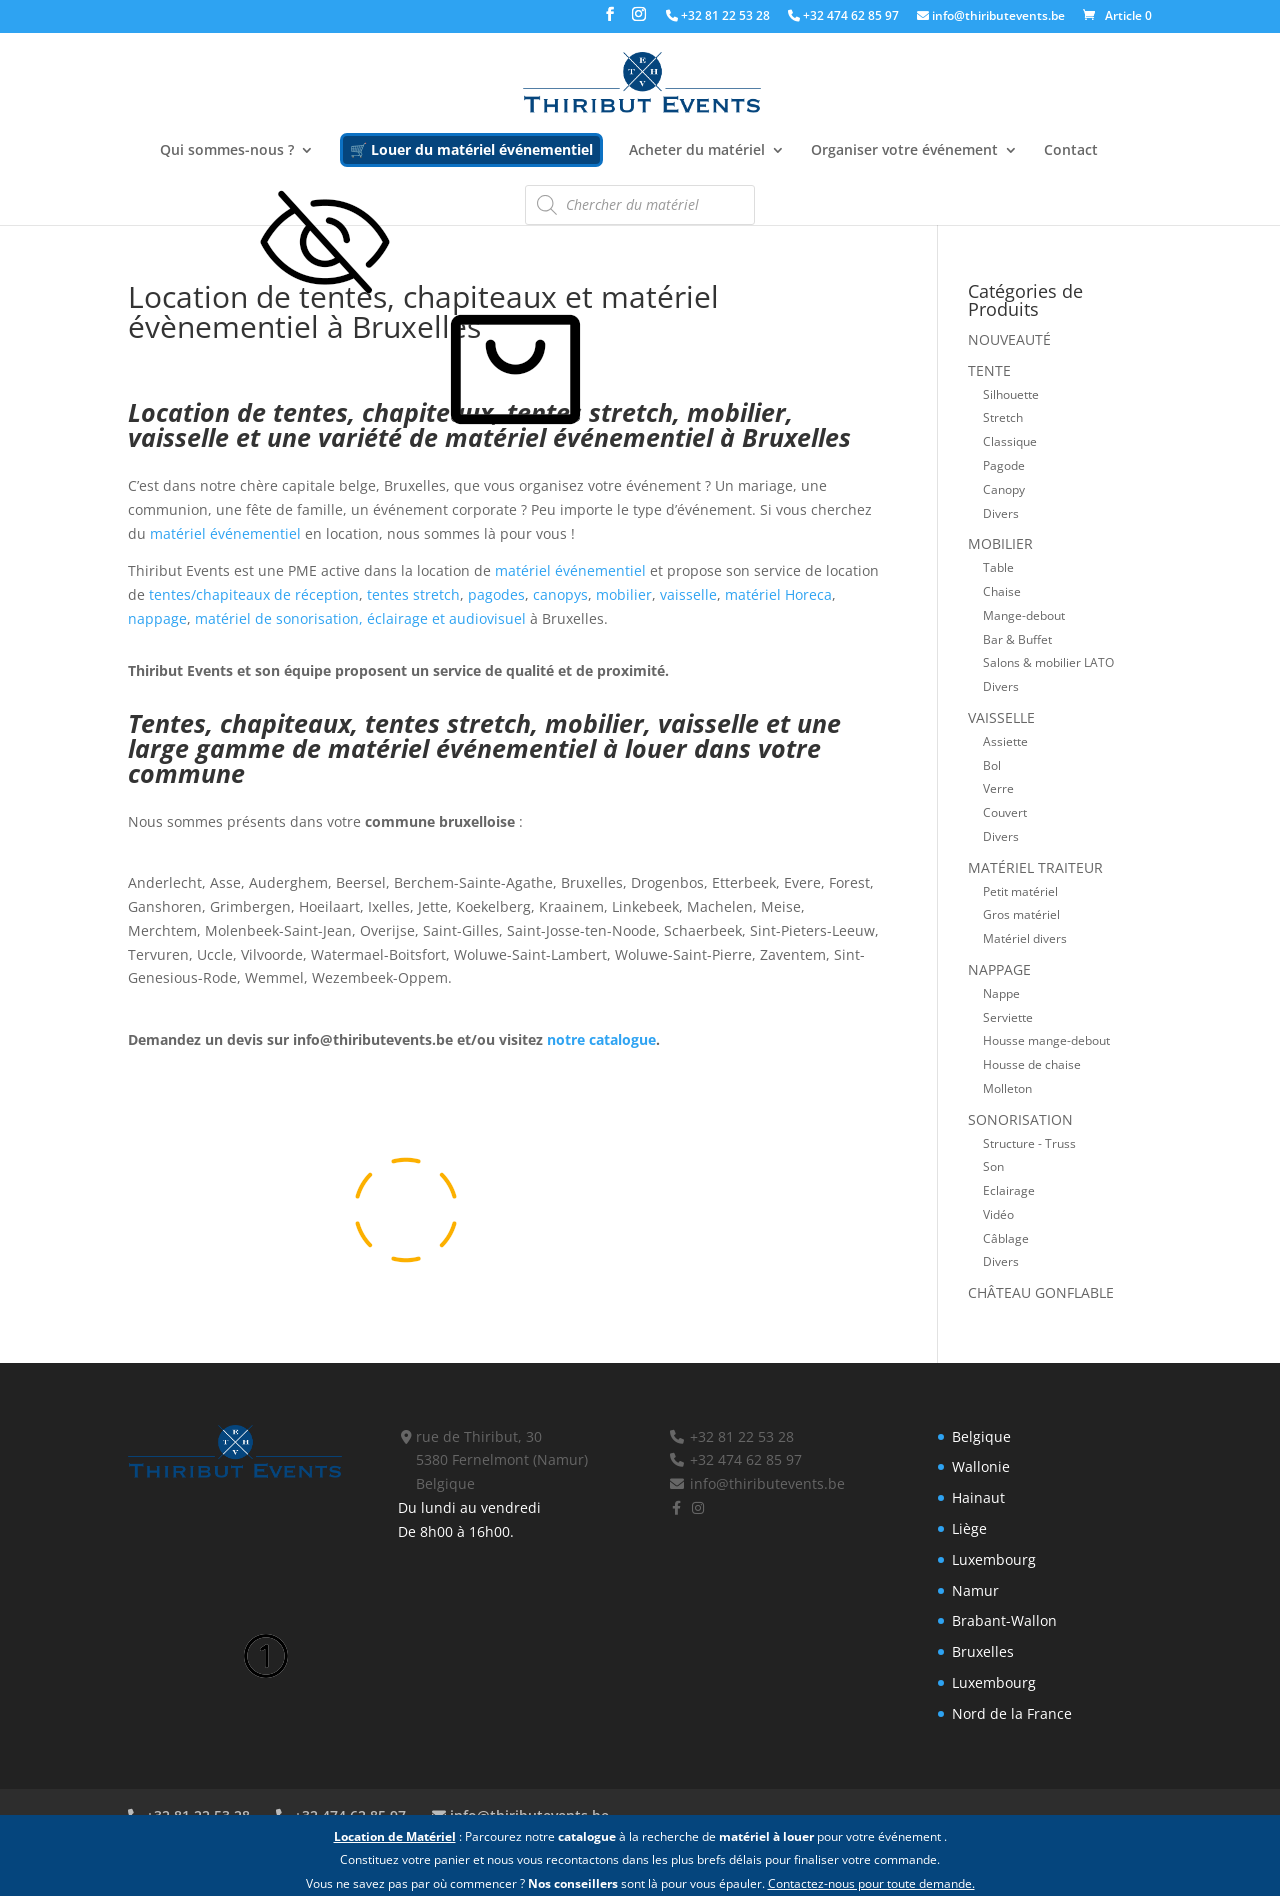 Image resolution: width=1280 pixels, height=1896 pixels. I want to click on indicates the first step in a multi-step process, so click(266, 1656).